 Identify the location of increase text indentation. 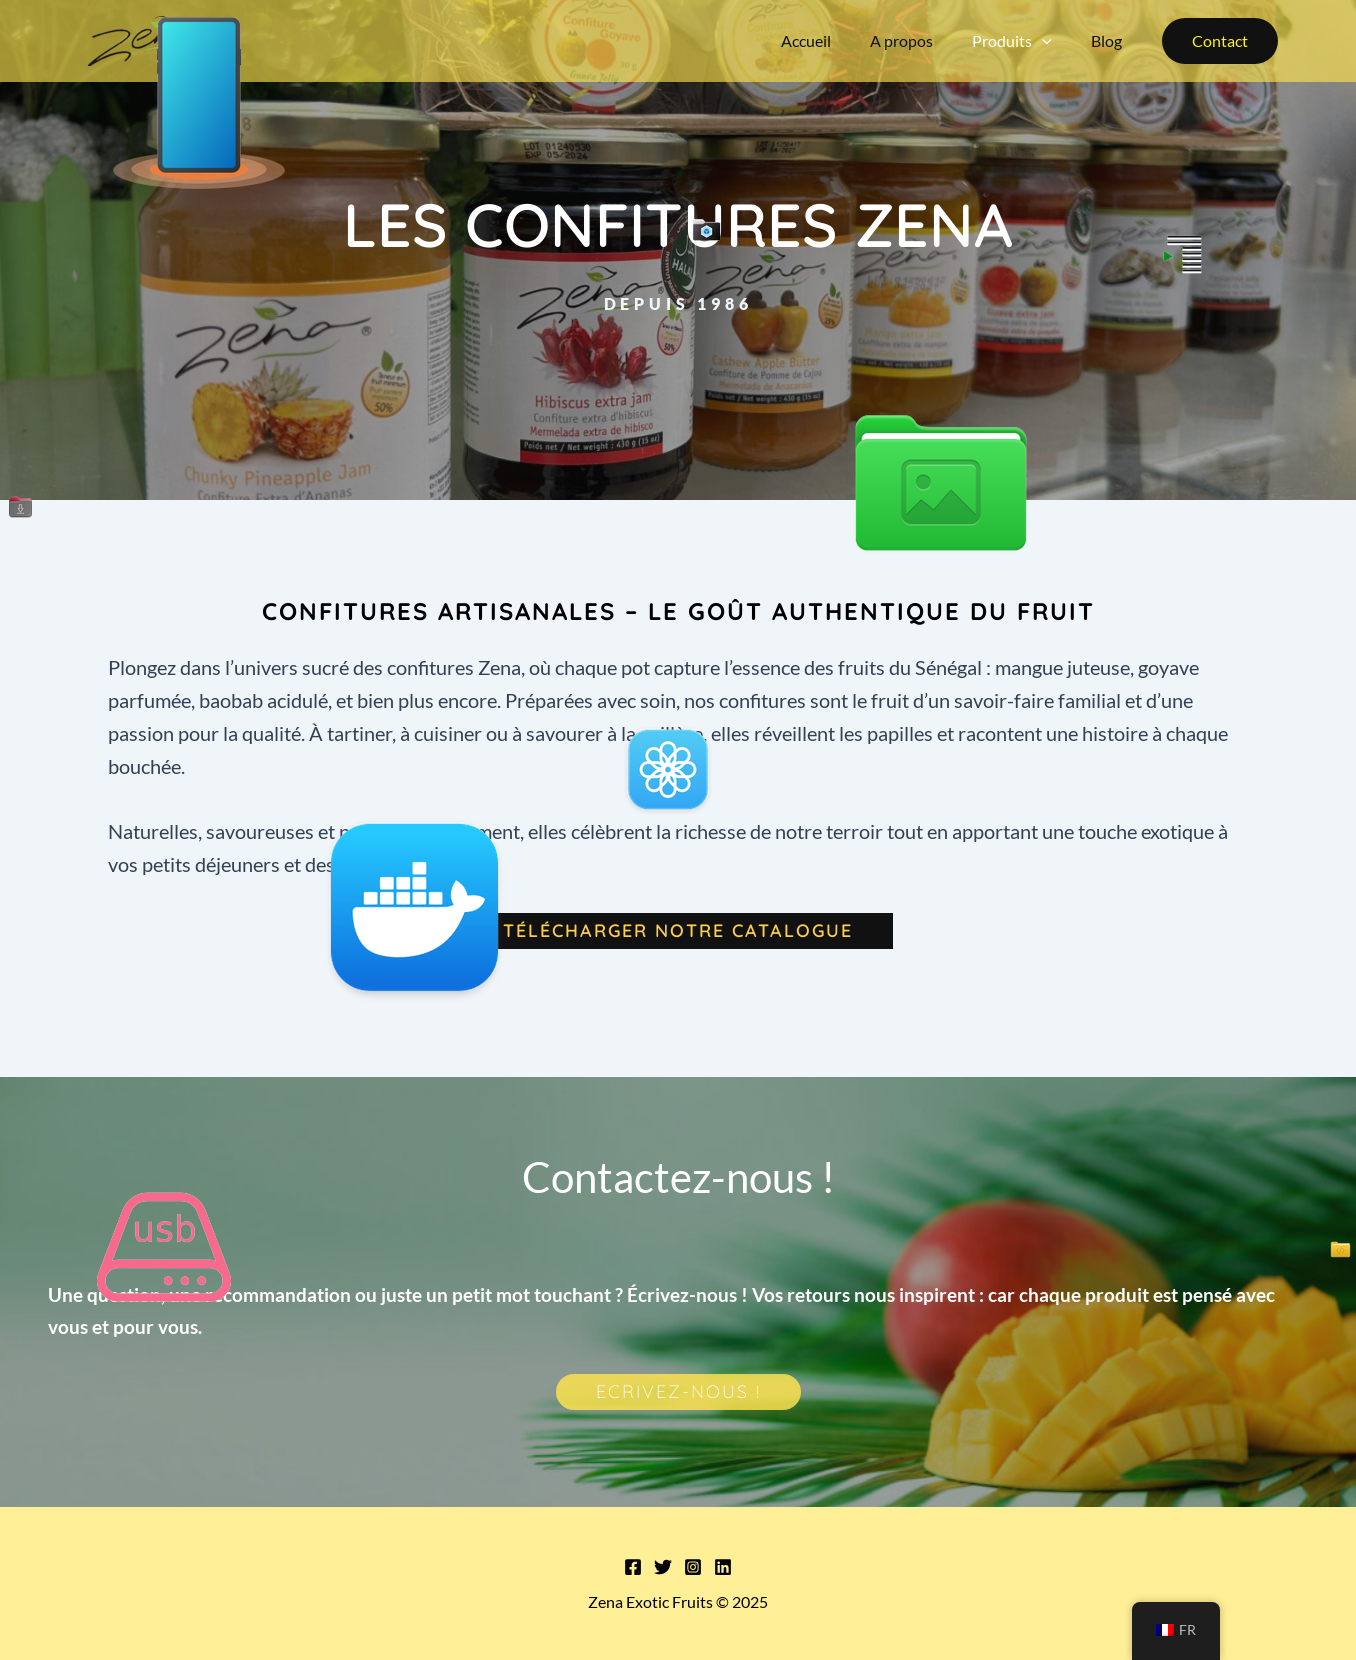
(1182, 254).